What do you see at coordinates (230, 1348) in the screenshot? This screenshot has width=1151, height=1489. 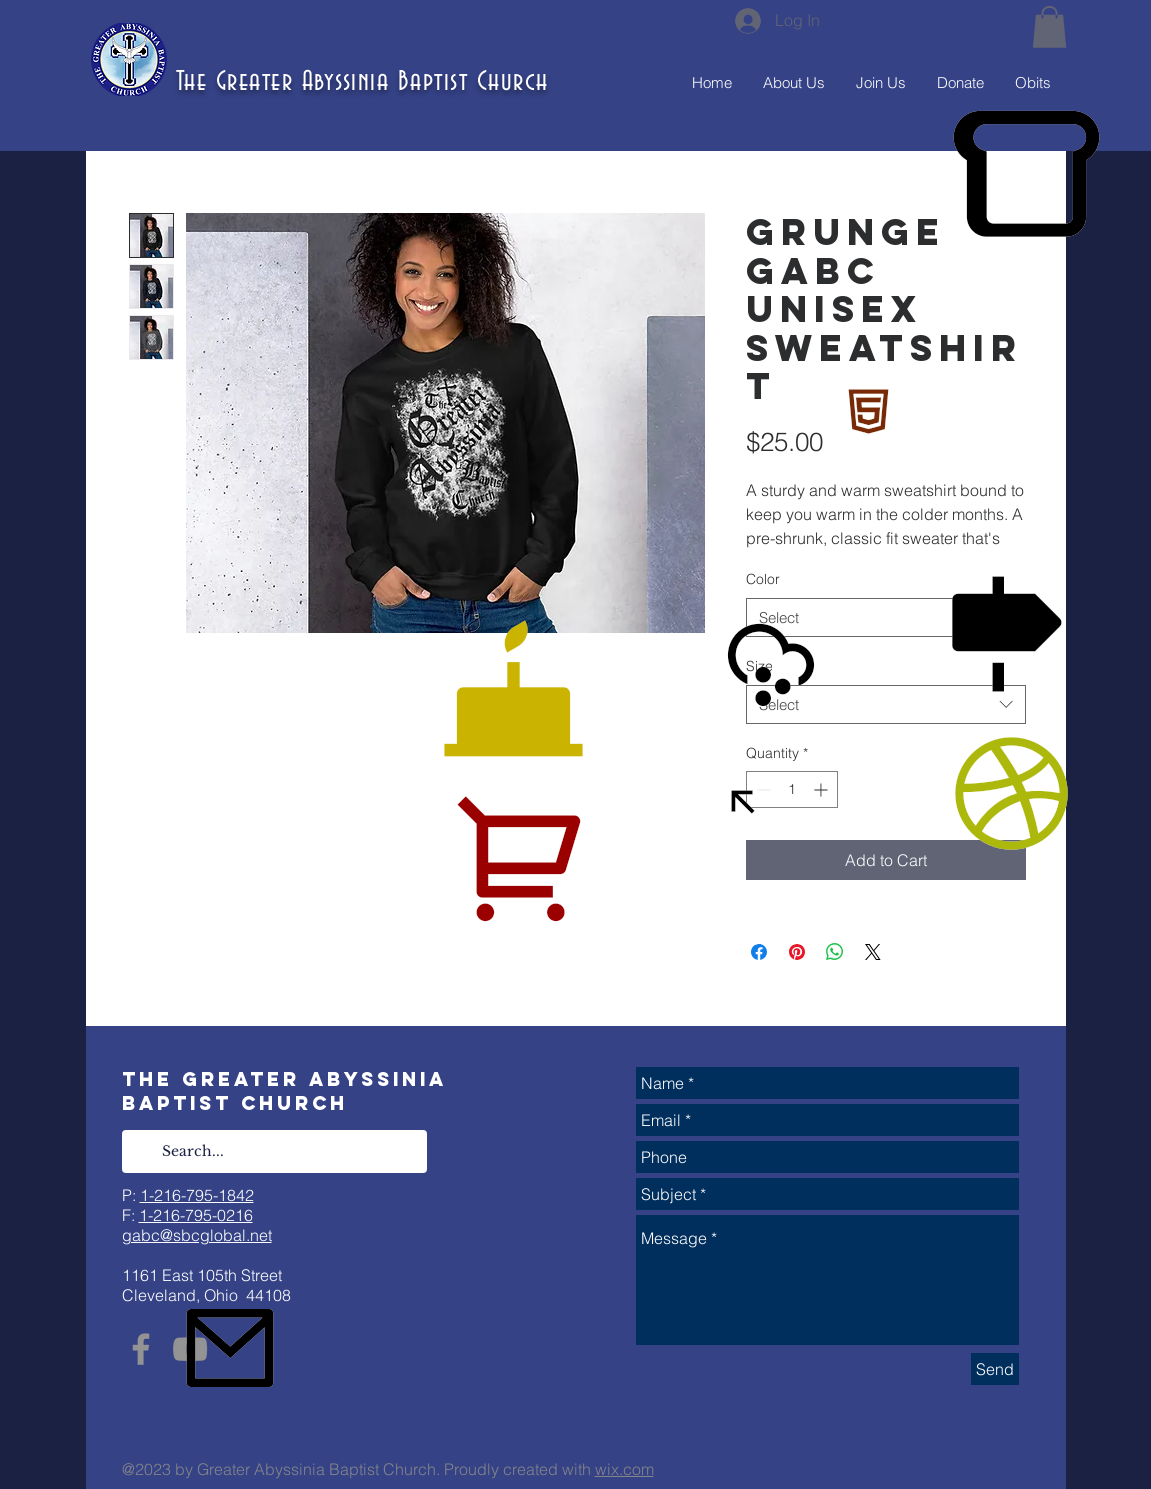 I see `open your email inbox` at bounding box center [230, 1348].